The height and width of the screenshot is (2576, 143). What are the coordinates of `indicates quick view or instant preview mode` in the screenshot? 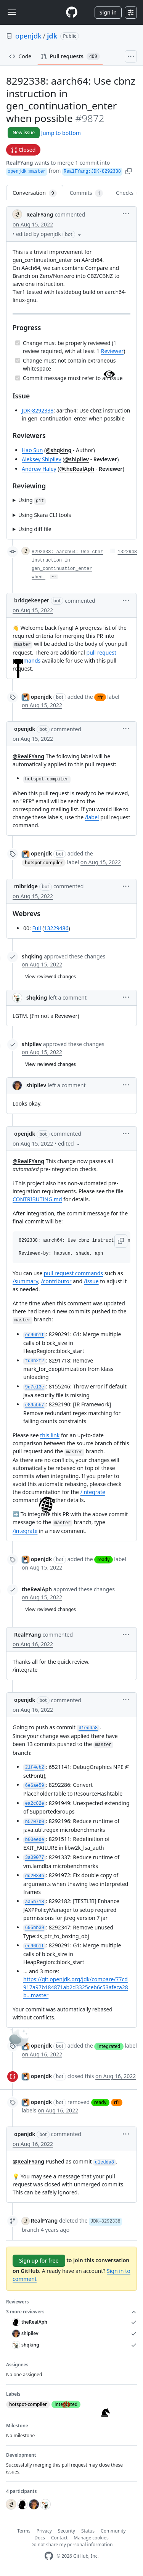 It's located at (66, 2405).